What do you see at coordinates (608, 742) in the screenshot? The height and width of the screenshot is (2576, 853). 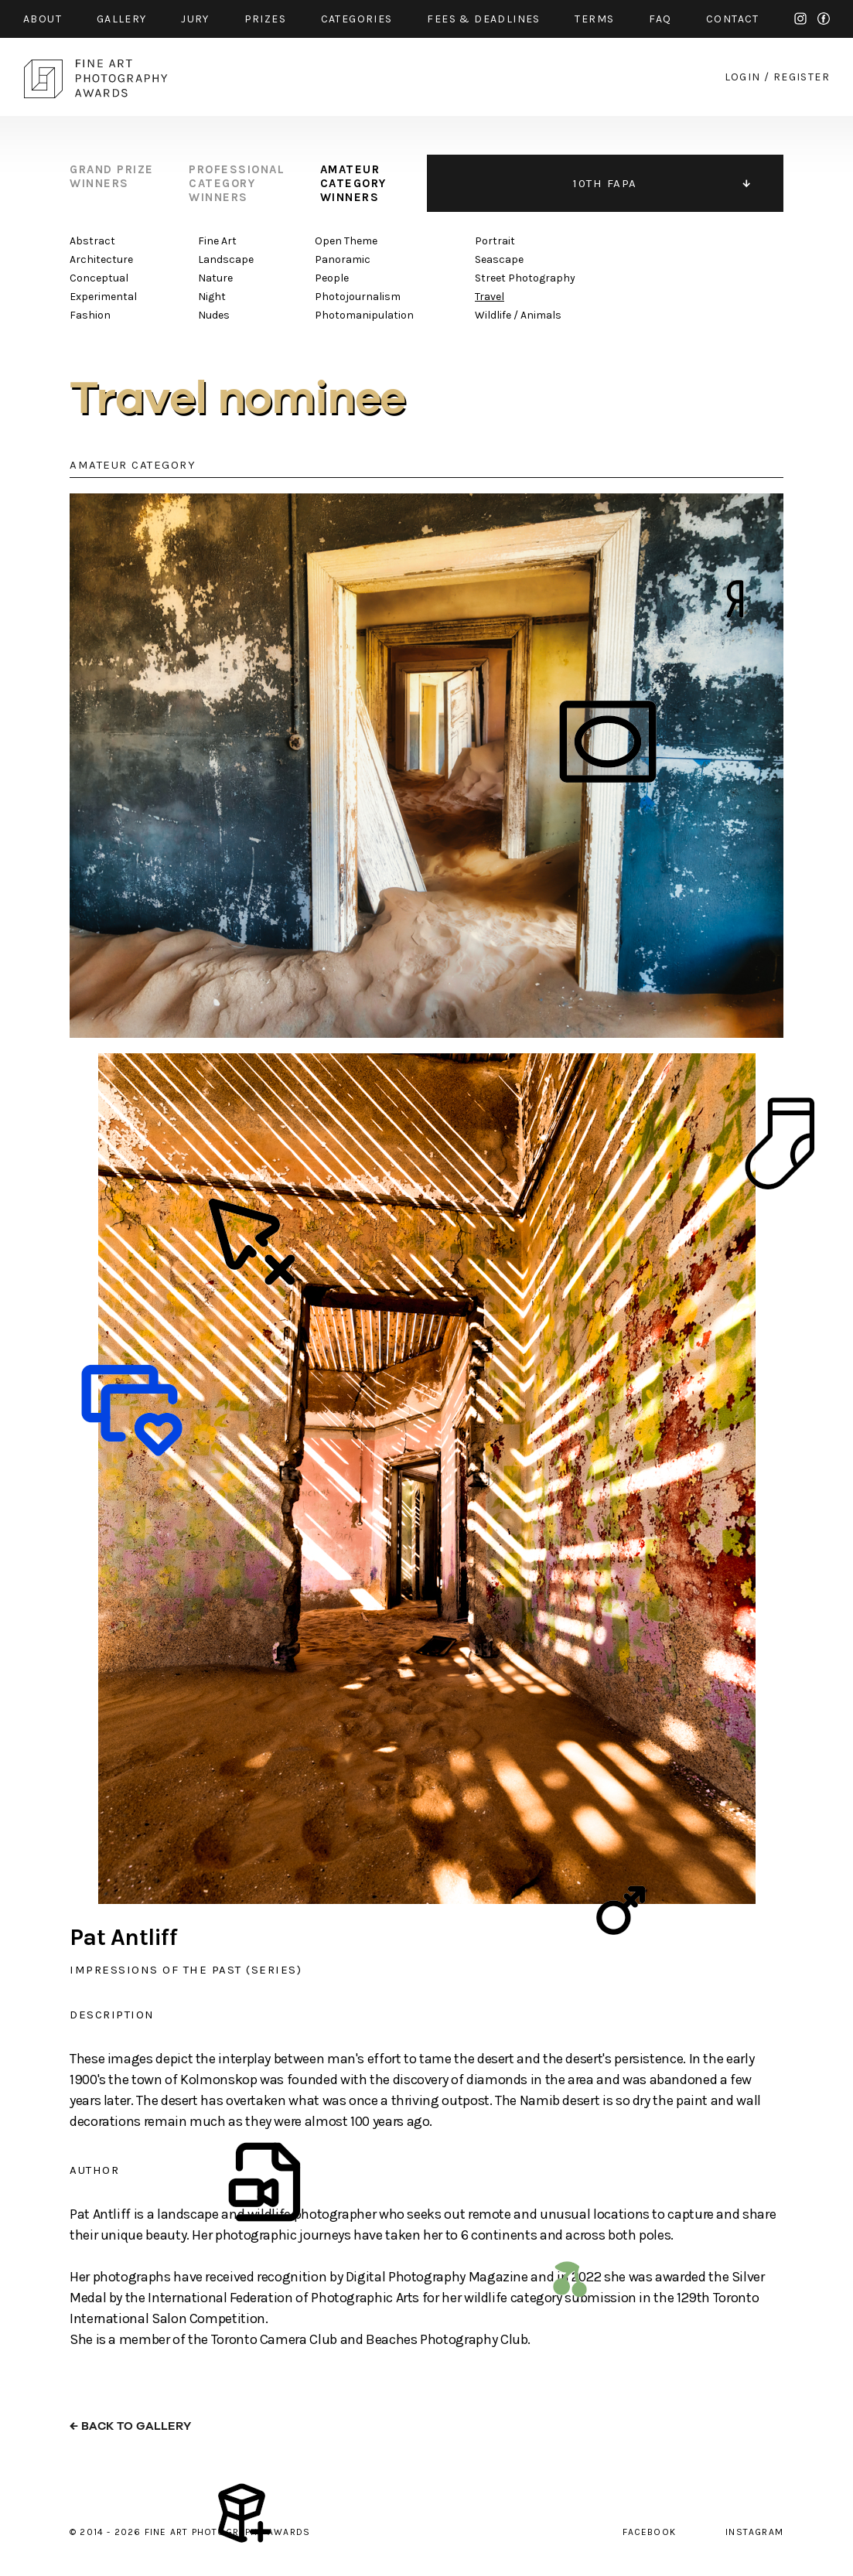 I see `apply vignette effect to image` at bounding box center [608, 742].